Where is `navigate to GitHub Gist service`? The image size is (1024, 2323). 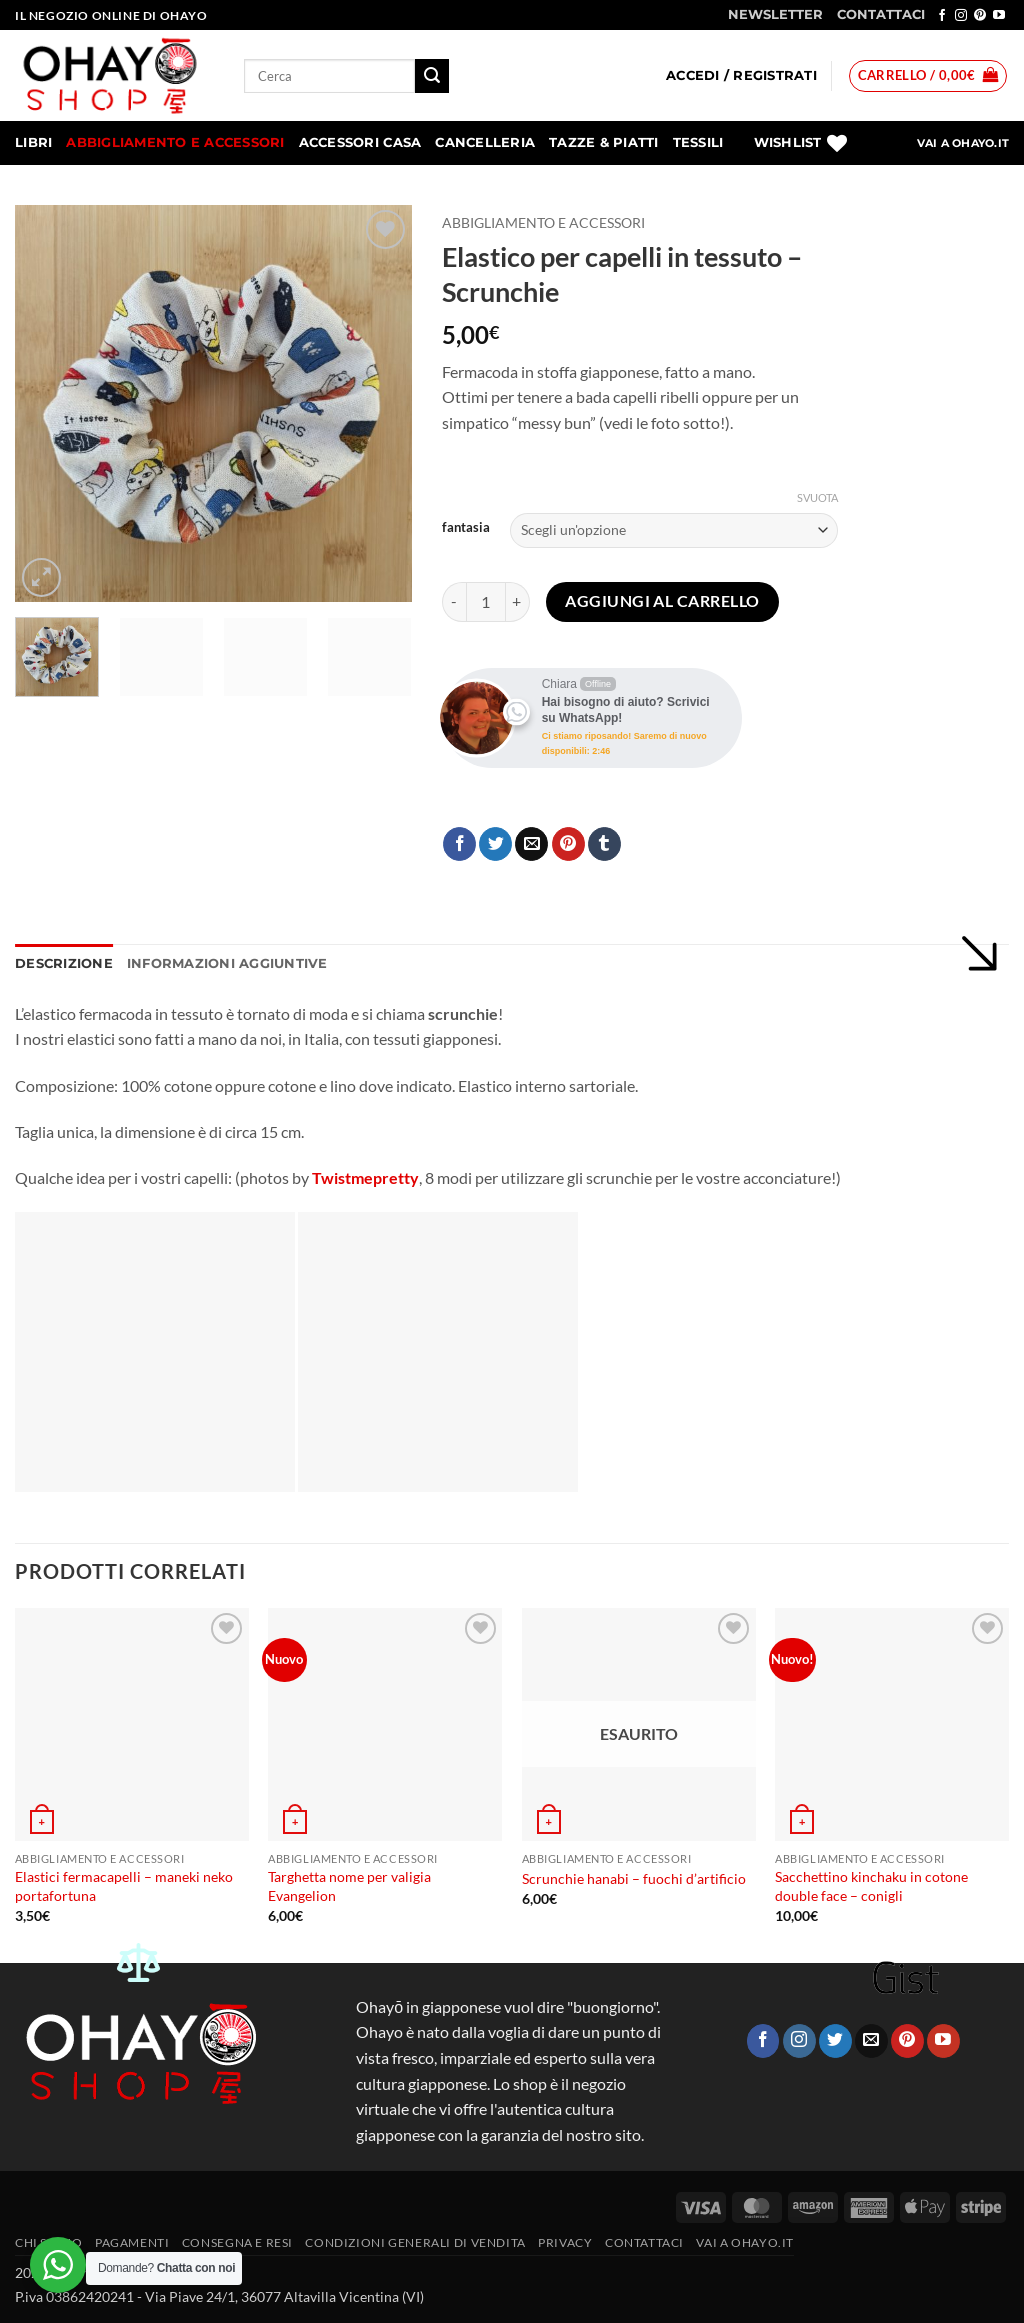 navigate to GitHub Gist service is located at coordinates (907, 1977).